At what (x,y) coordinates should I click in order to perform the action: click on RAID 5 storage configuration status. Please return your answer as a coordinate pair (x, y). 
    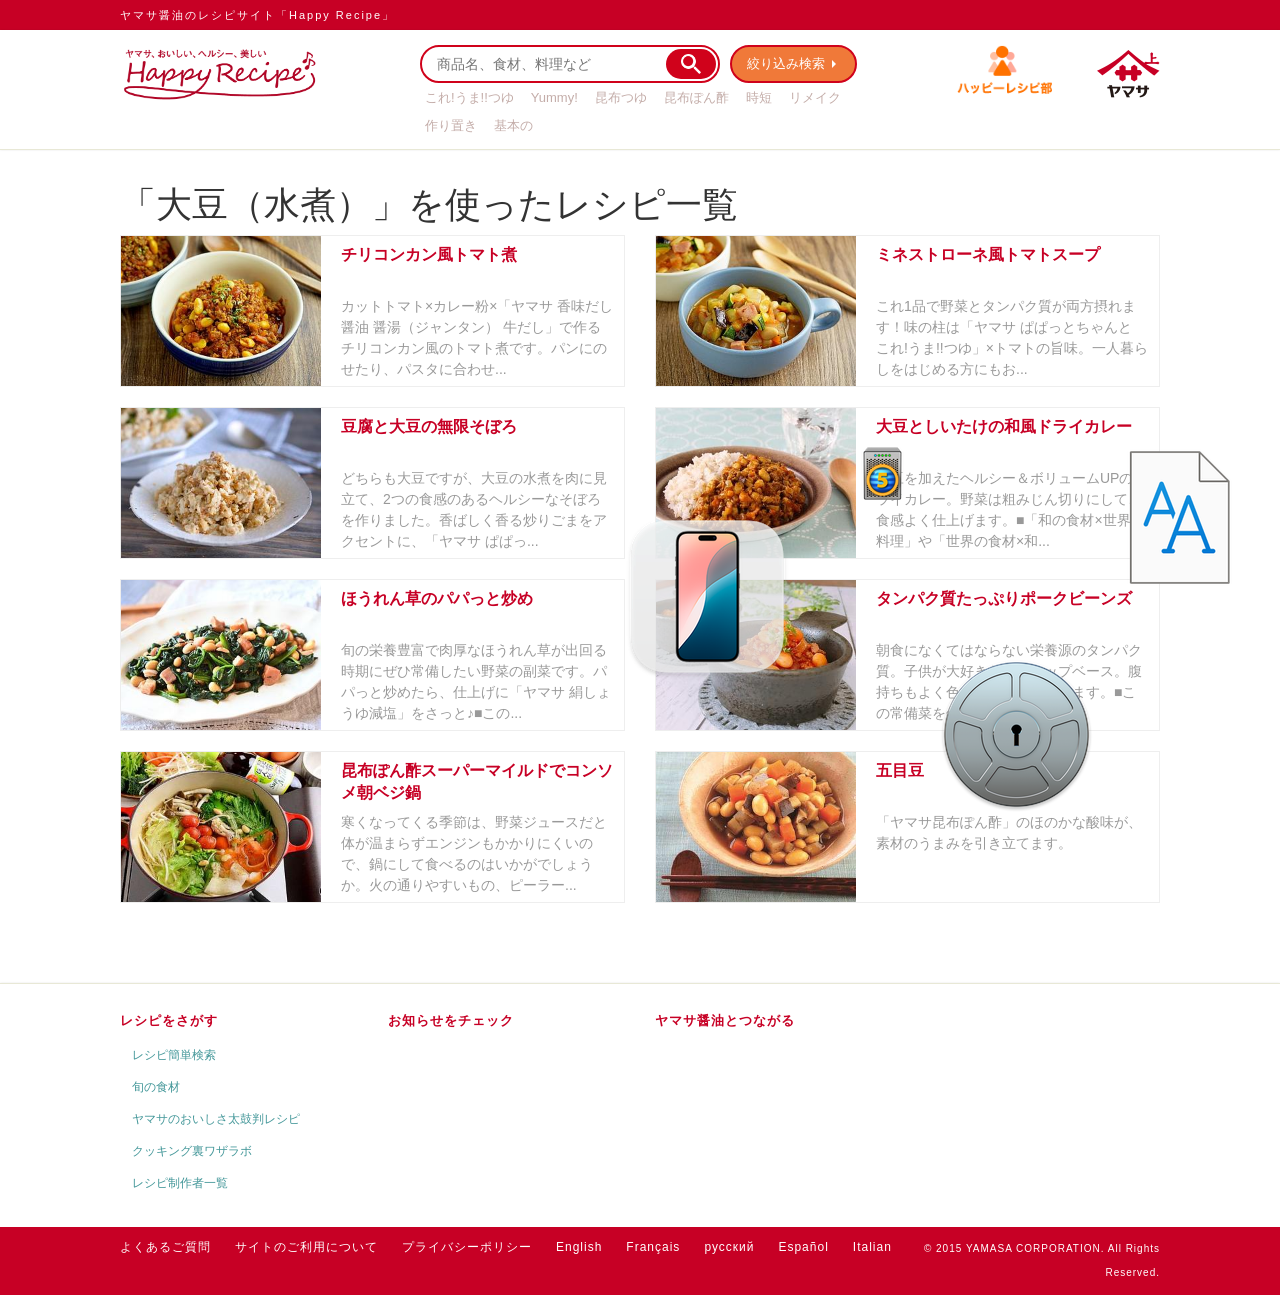
    Looking at the image, I should click on (882, 473).